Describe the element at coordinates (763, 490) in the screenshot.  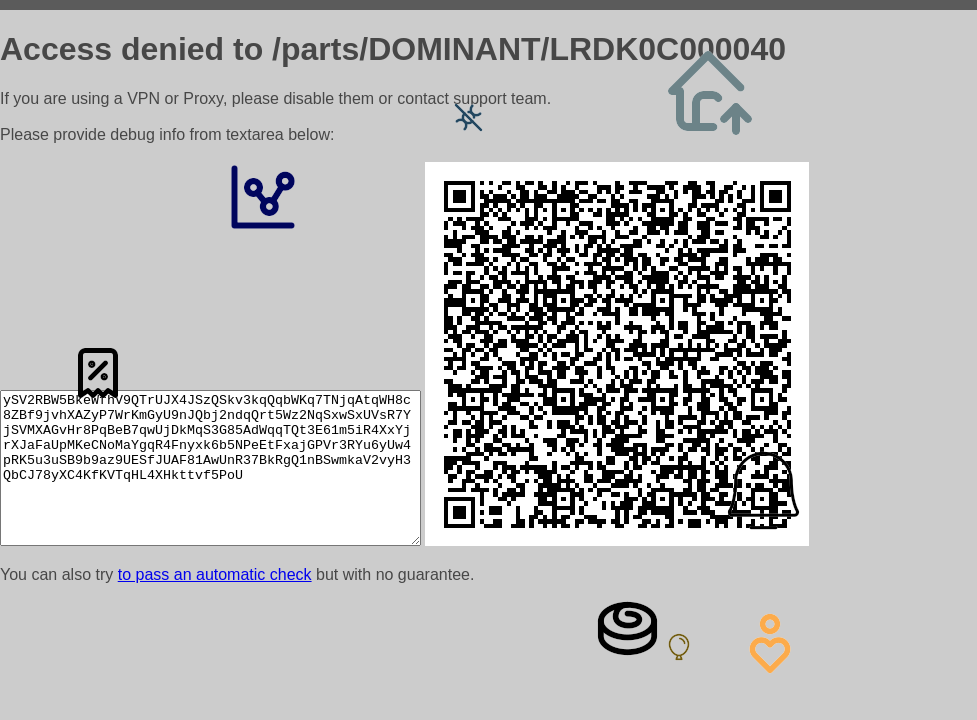
I see `view notifications` at that location.